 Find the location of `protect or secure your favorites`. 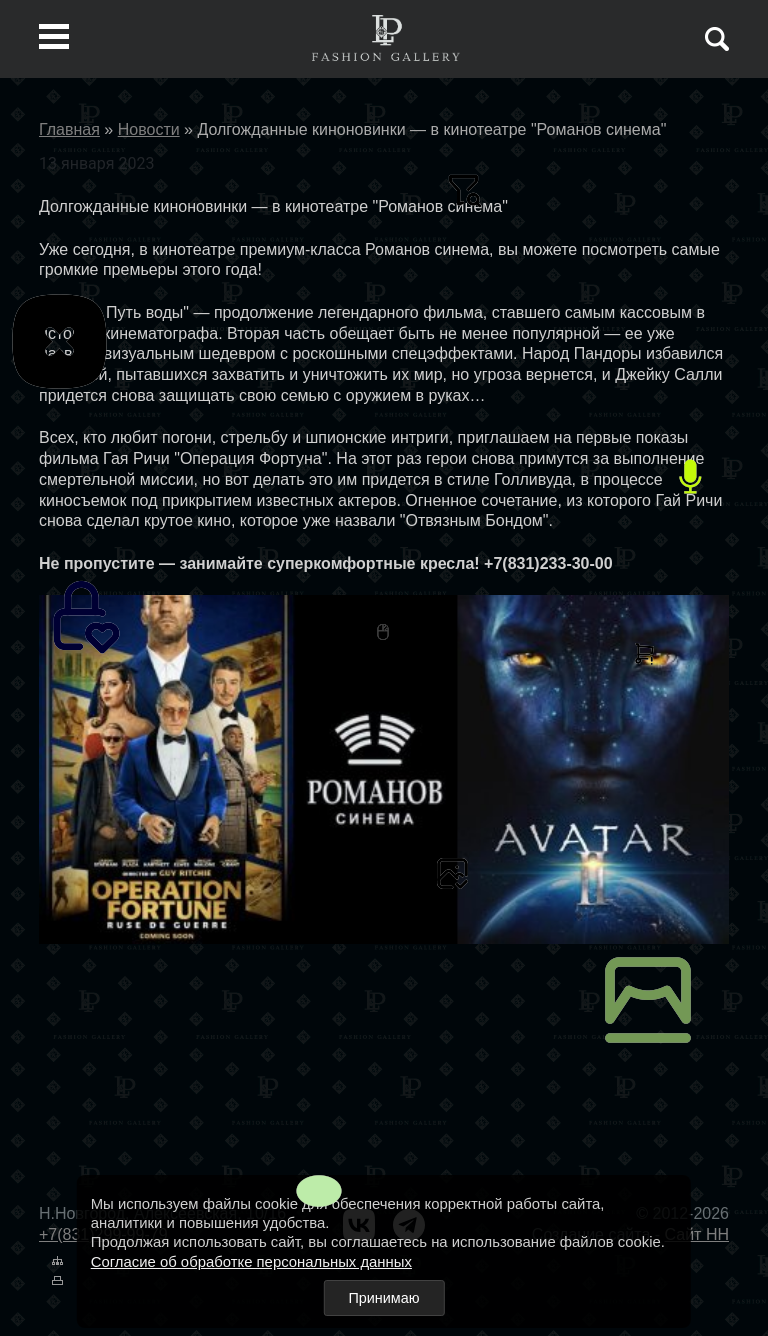

protect or secure your favorites is located at coordinates (81, 615).